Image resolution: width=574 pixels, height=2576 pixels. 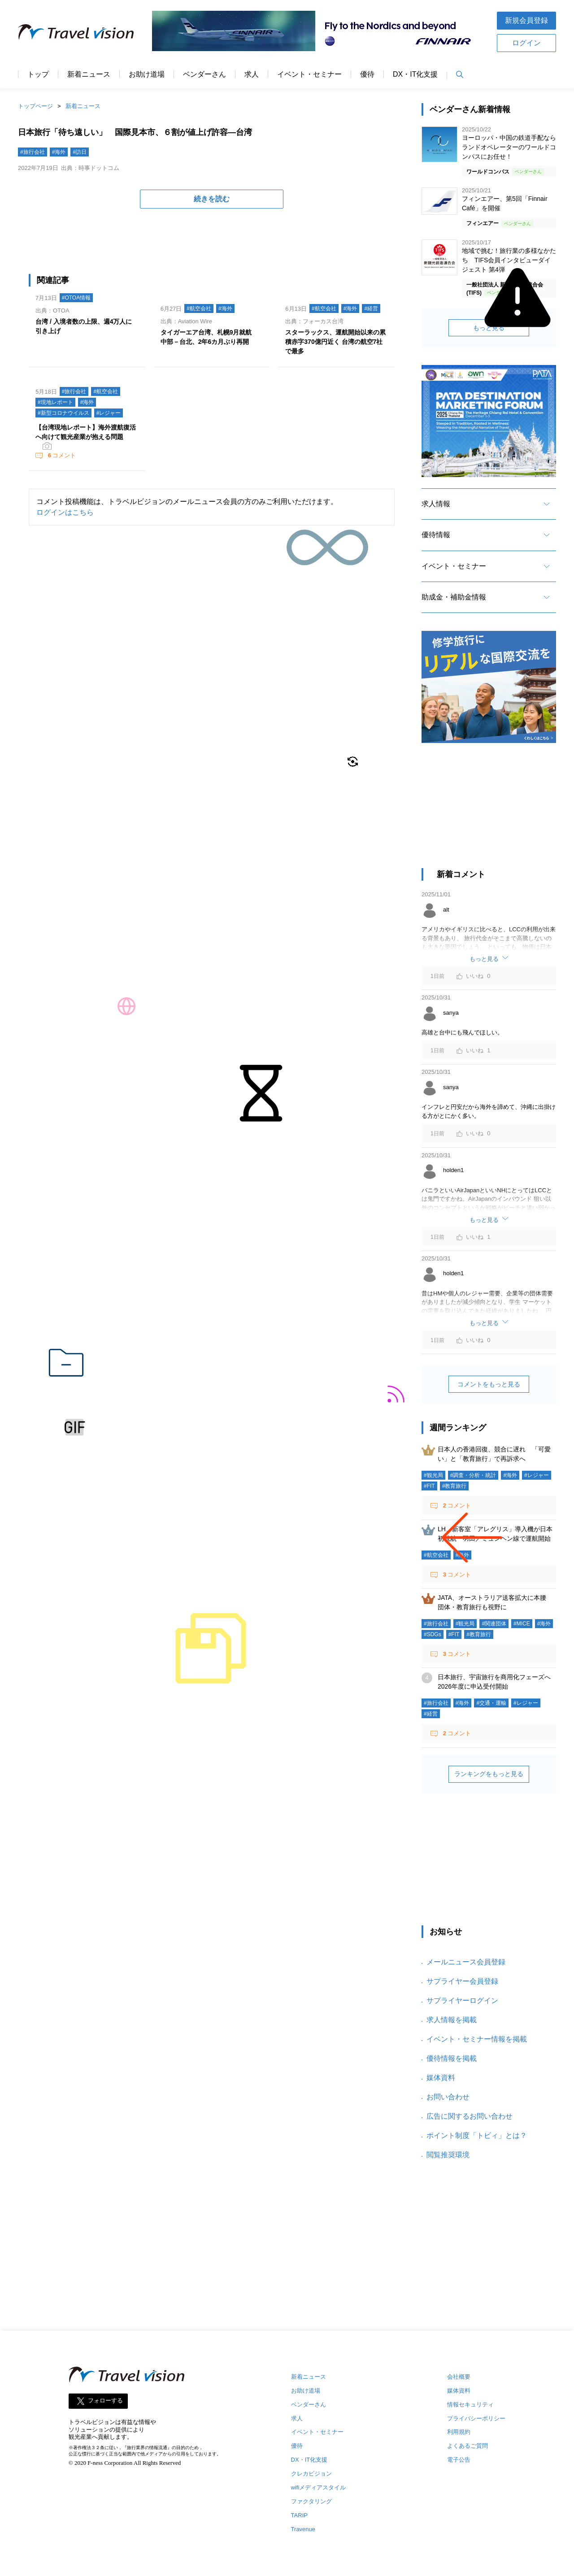 What do you see at coordinates (211, 1648) in the screenshot?
I see `save all open files at once` at bounding box center [211, 1648].